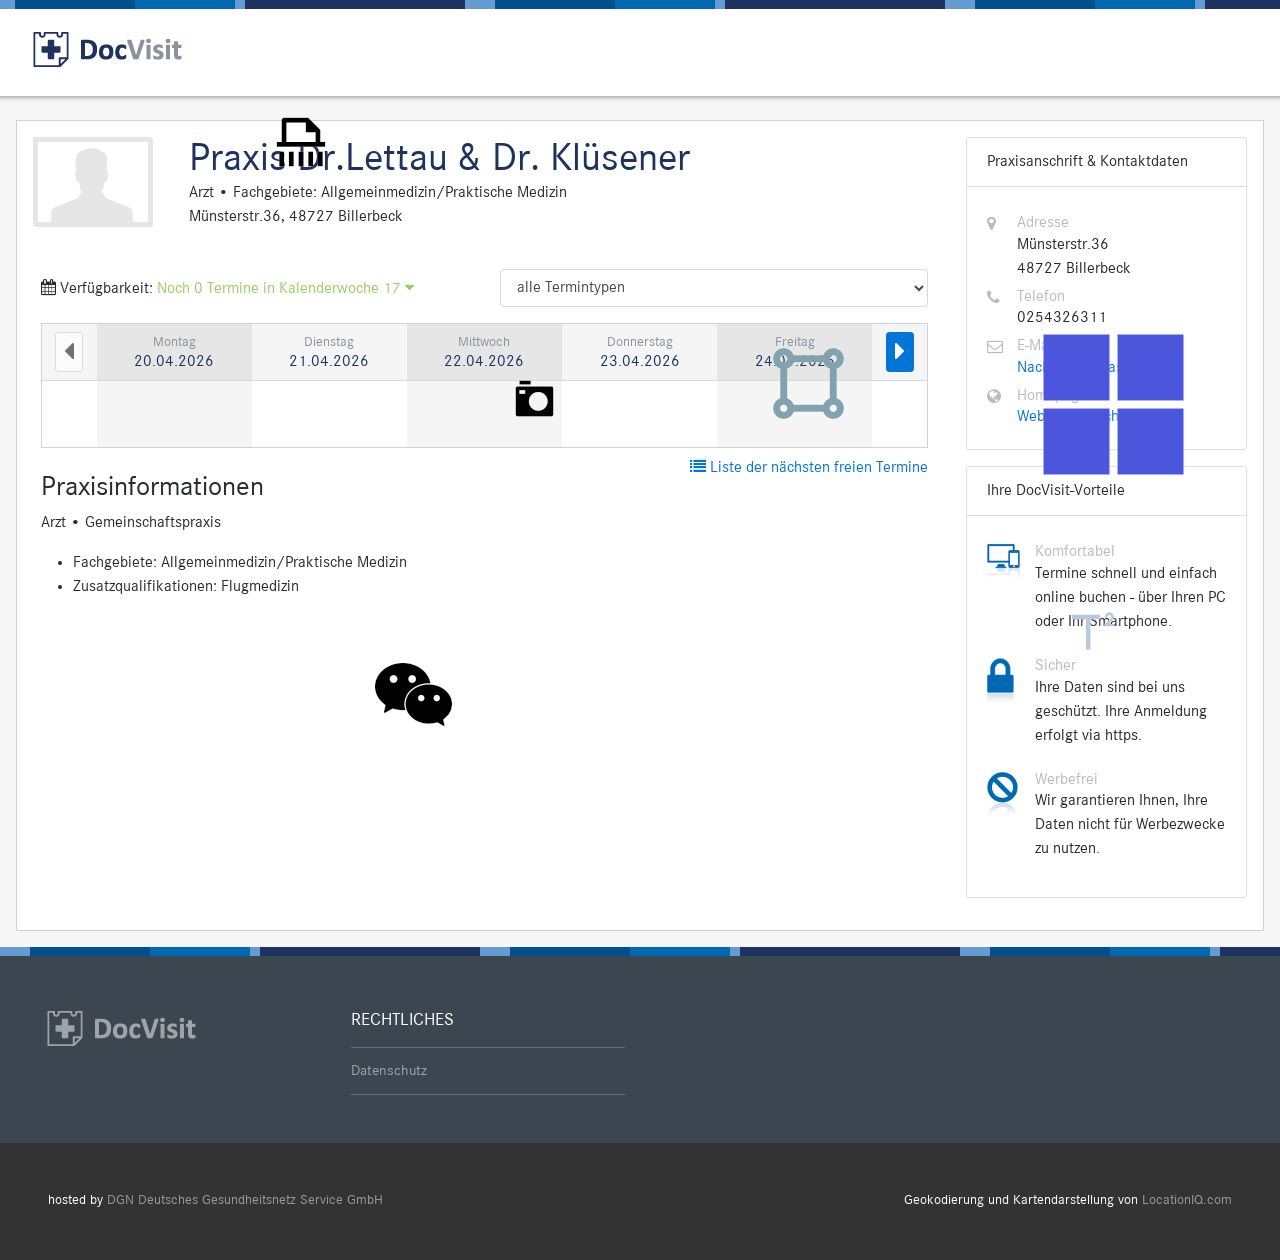 Image resolution: width=1280 pixels, height=1260 pixels. What do you see at coordinates (1113, 404) in the screenshot?
I see `sign in with microsoft account` at bounding box center [1113, 404].